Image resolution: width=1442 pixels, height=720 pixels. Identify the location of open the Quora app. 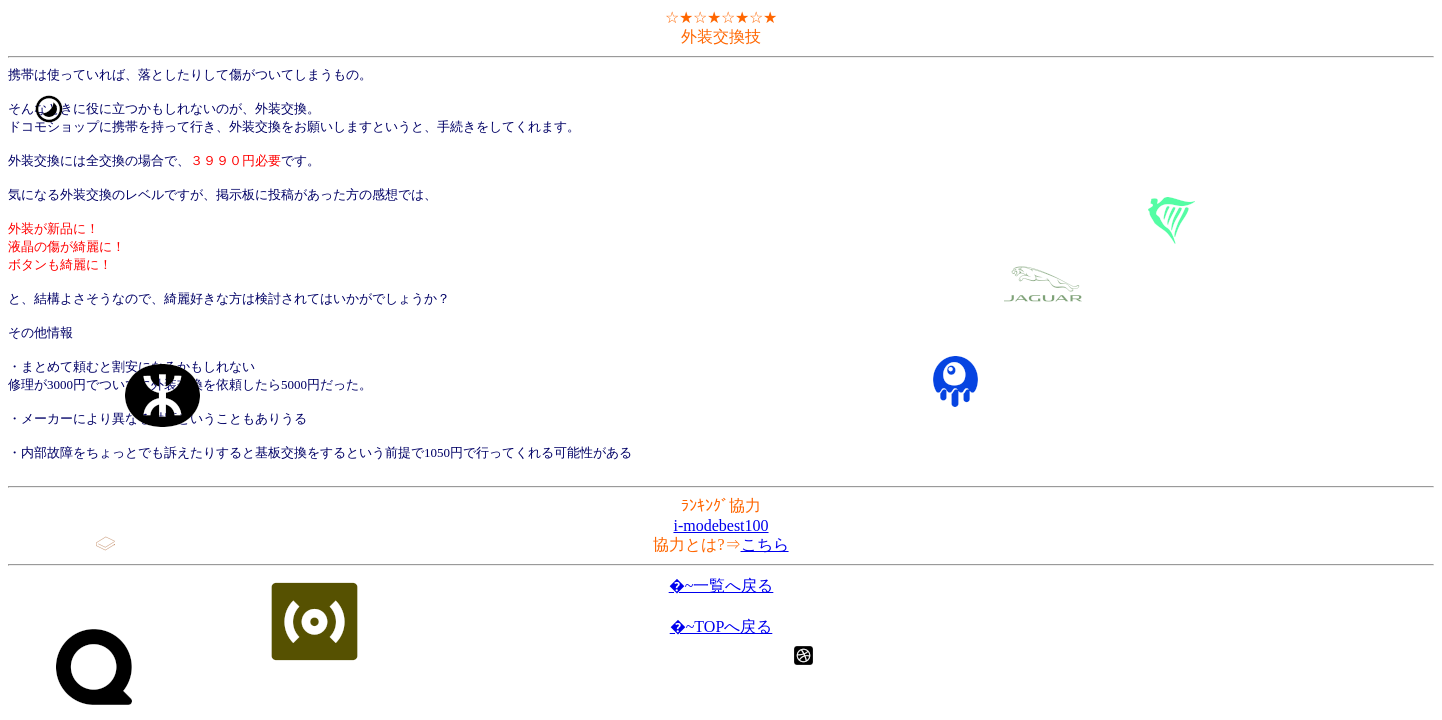
(94, 667).